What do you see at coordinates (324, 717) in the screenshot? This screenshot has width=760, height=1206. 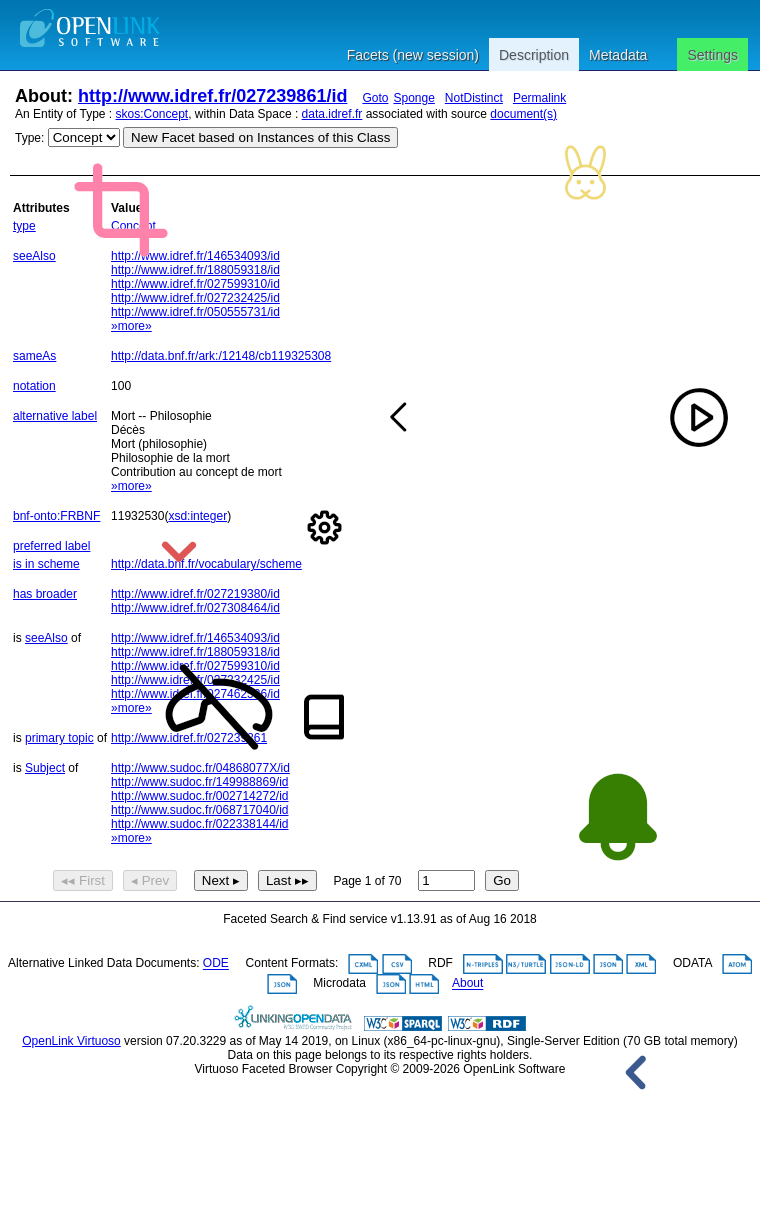 I see `open reading or library section` at bounding box center [324, 717].